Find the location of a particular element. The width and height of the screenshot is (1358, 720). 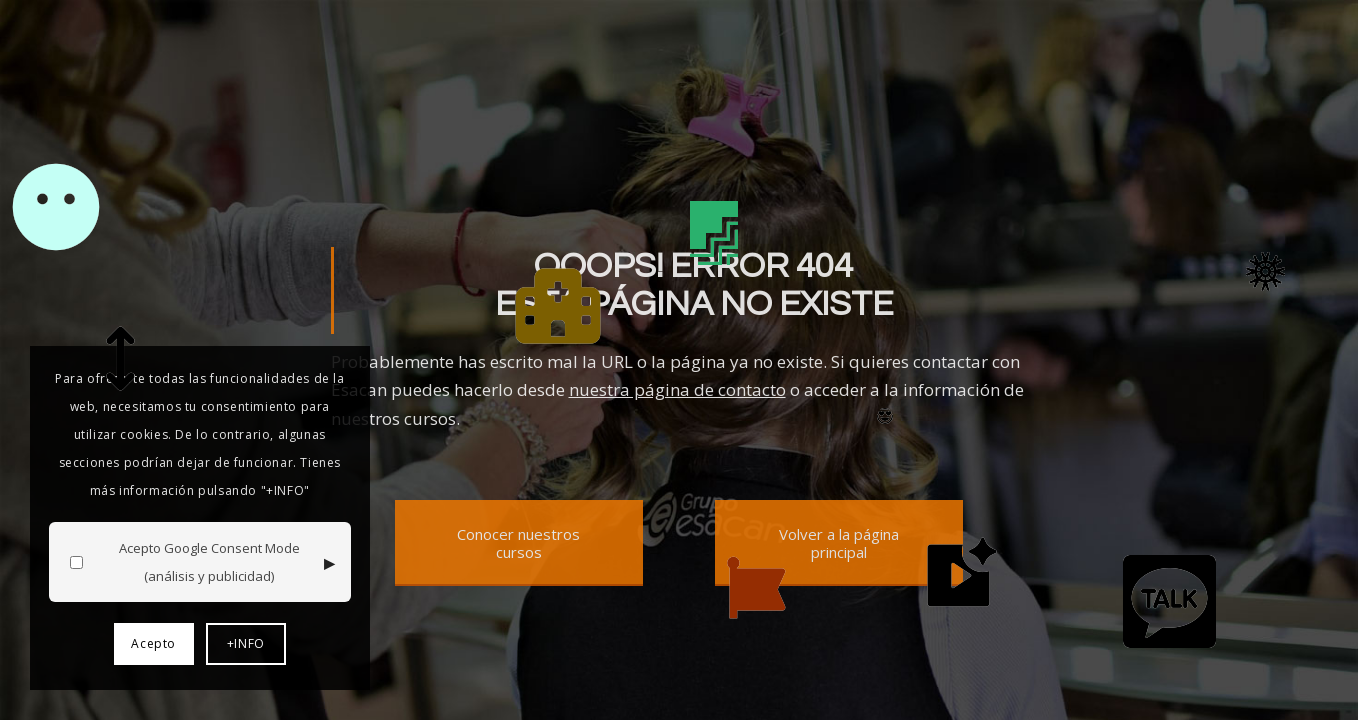

access AI-powered video editing tools is located at coordinates (958, 575).